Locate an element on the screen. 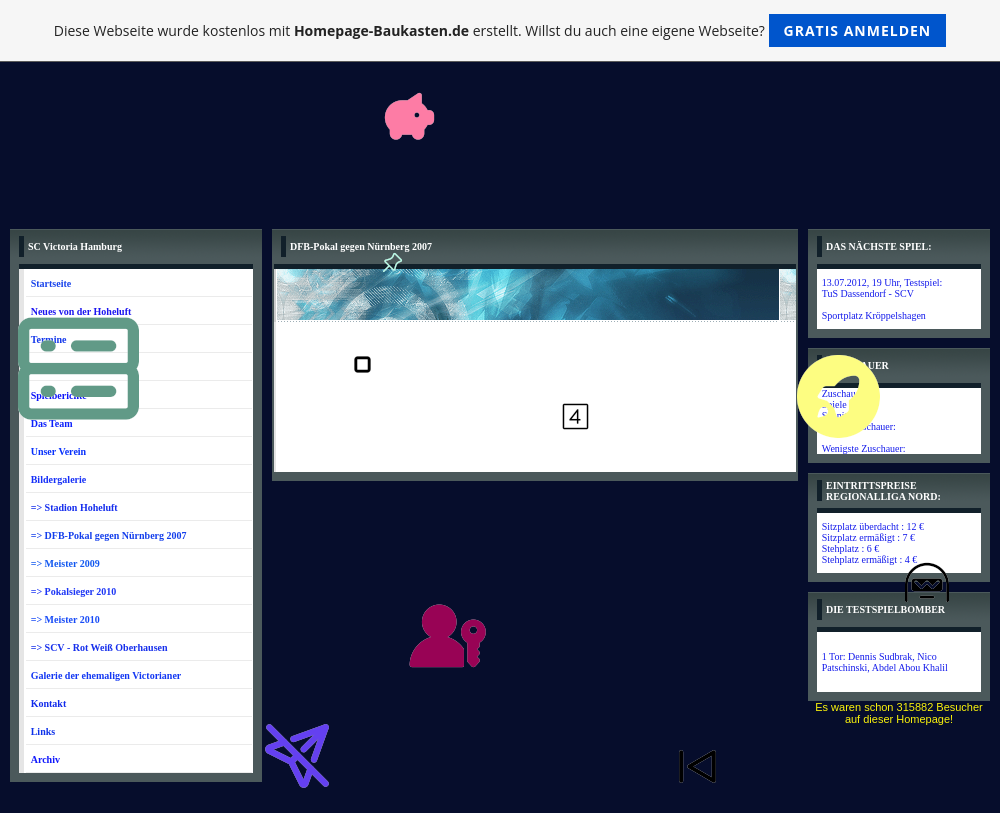  boost or promote a post in your feed is located at coordinates (838, 396).